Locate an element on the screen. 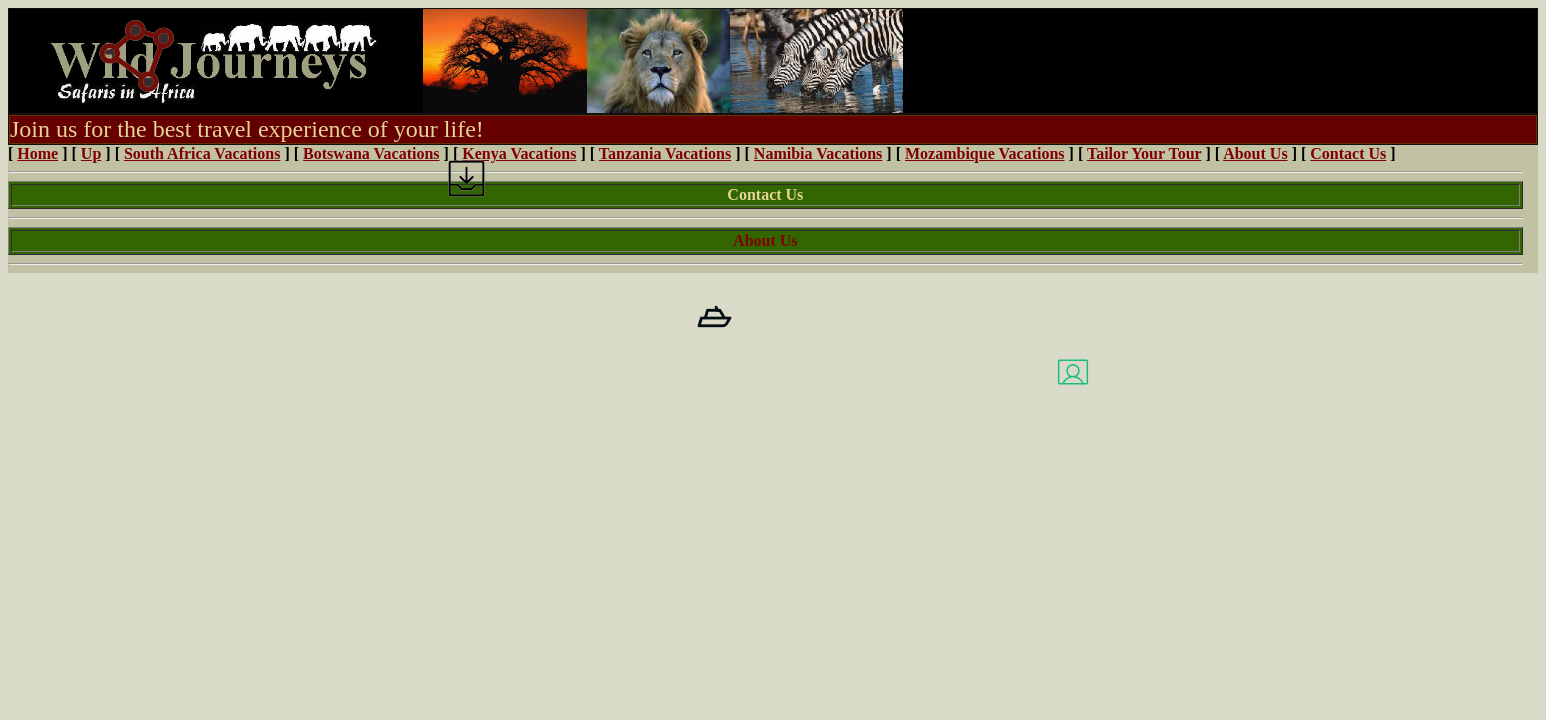  download file to inbox or tray is located at coordinates (466, 178).